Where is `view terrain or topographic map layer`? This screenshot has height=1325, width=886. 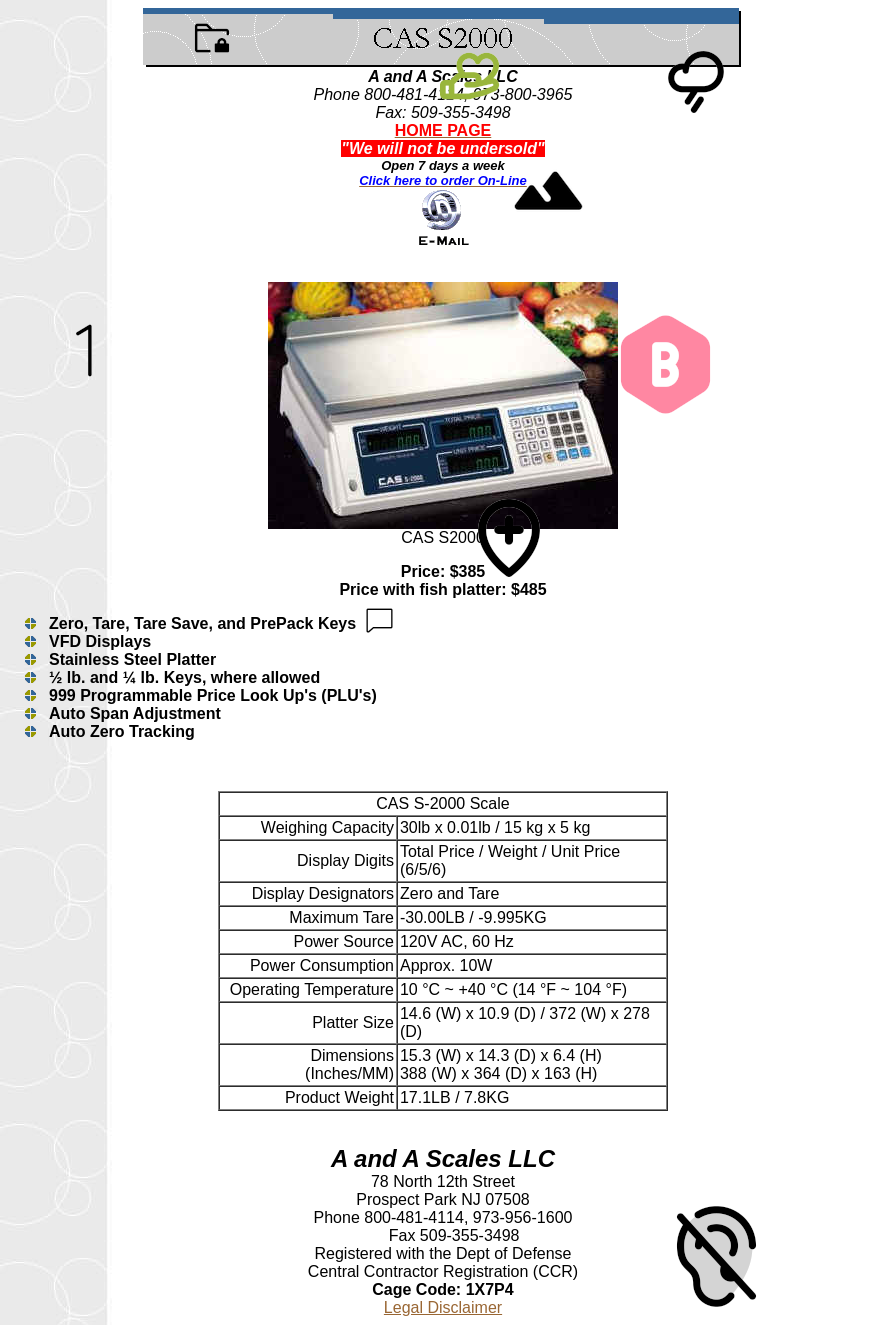 view terrain or topographic map layer is located at coordinates (548, 189).